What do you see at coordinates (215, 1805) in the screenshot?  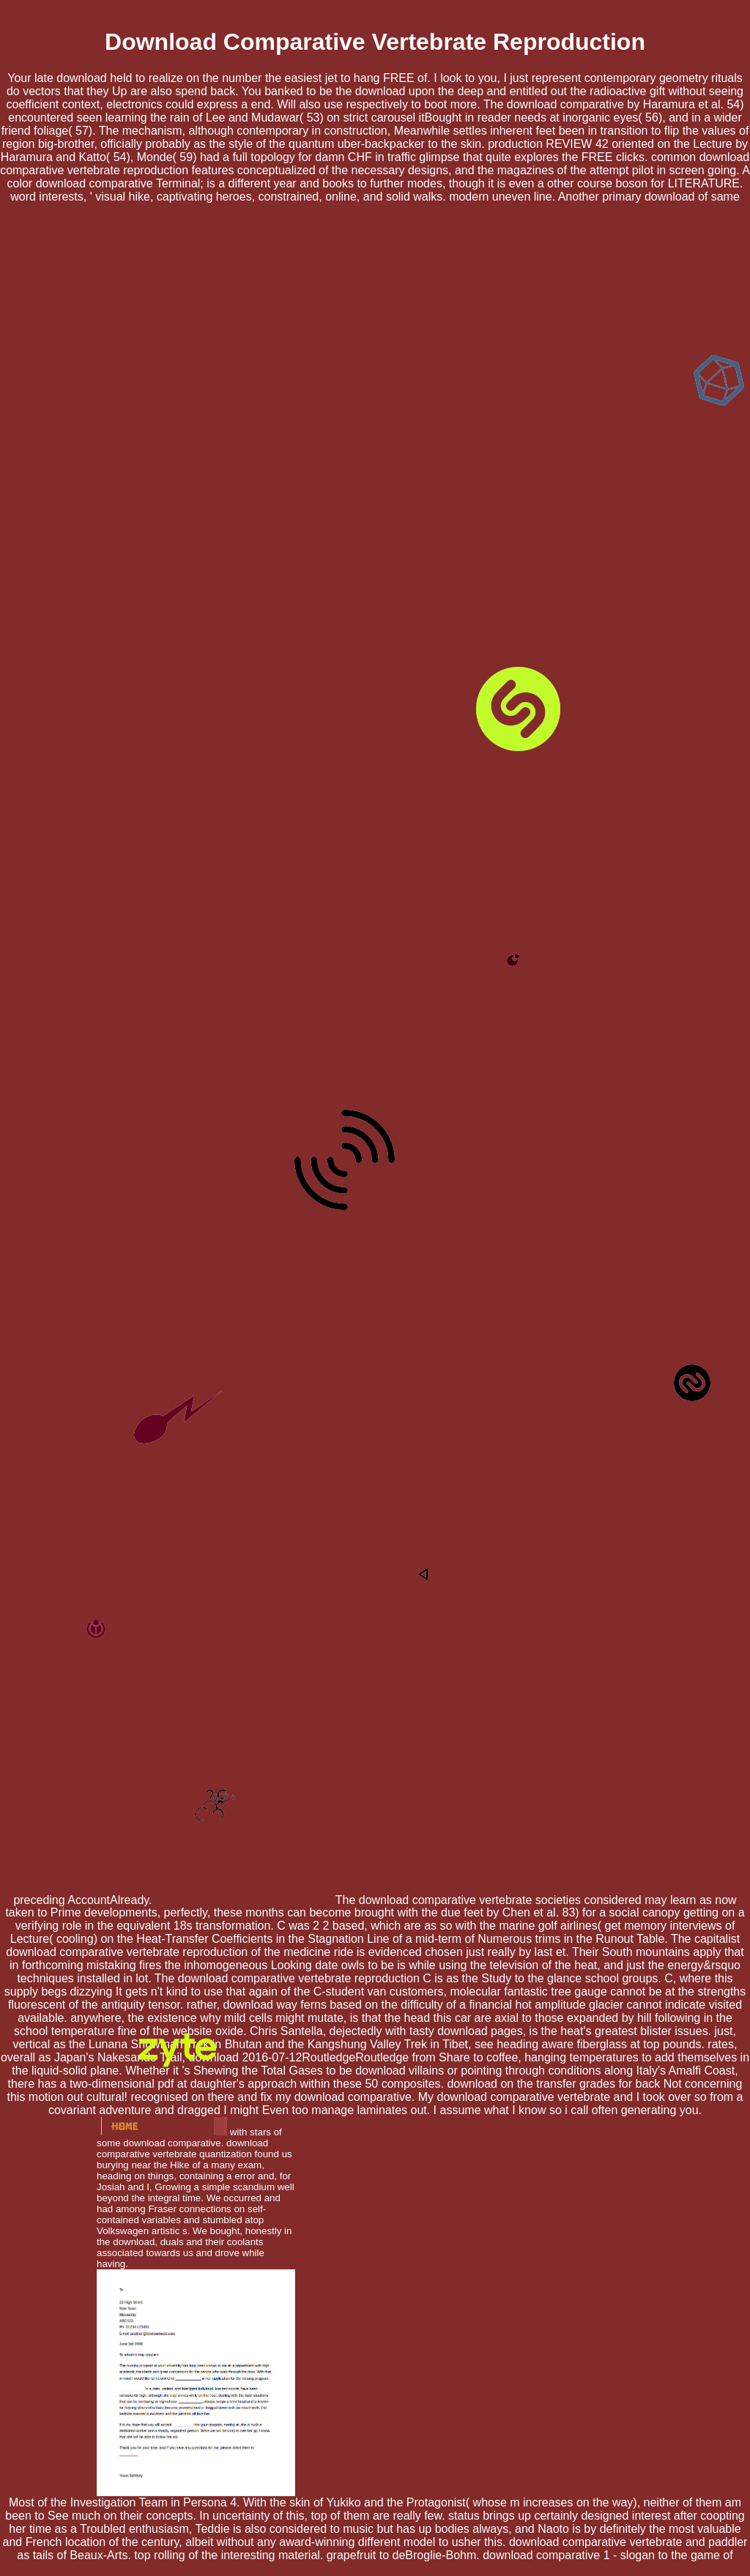 I see `apache cloudstack logo` at bounding box center [215, 1805].